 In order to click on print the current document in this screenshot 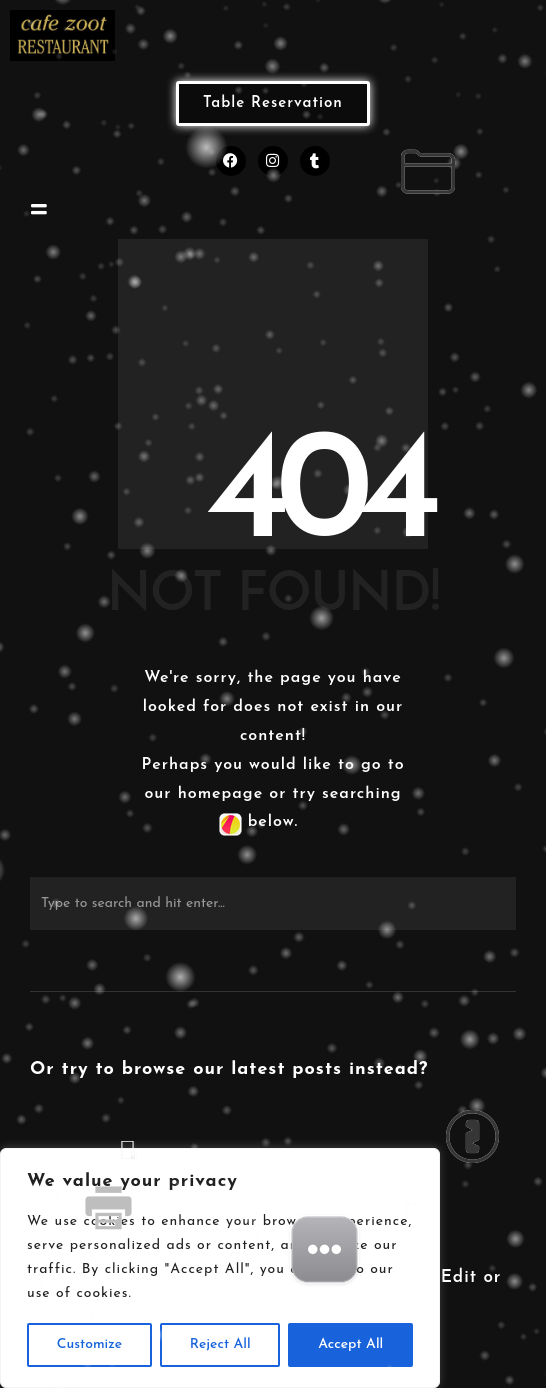, I will do `click(108, 1209)`.